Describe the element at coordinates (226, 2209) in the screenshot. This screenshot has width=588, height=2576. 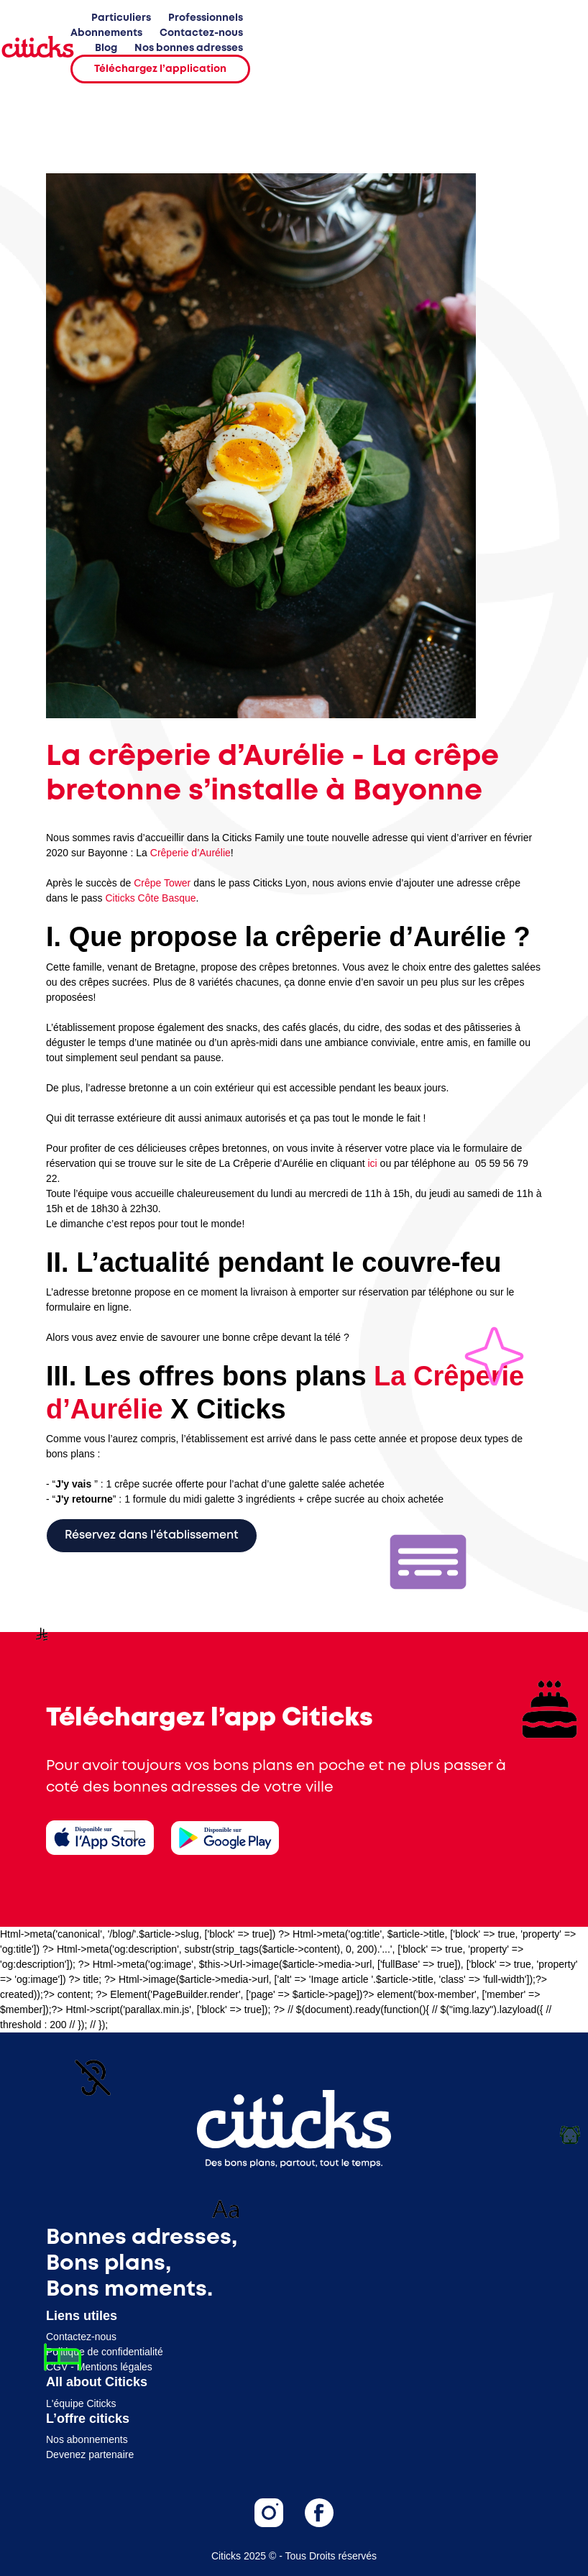
I see `toggle case-sensitive search` at that location.